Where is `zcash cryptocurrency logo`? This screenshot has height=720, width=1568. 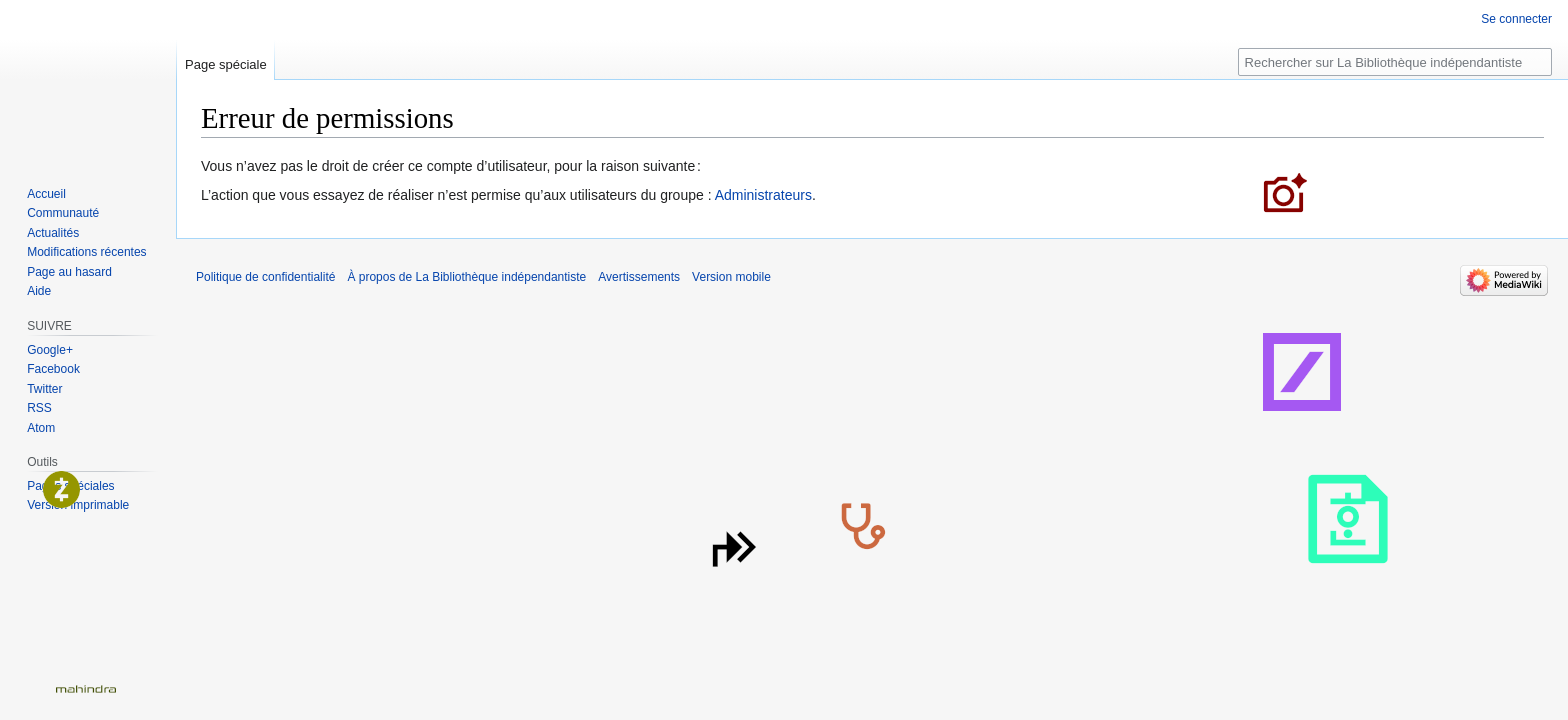
zcash cryptocurrency logo is located at coordinates (61, 489).